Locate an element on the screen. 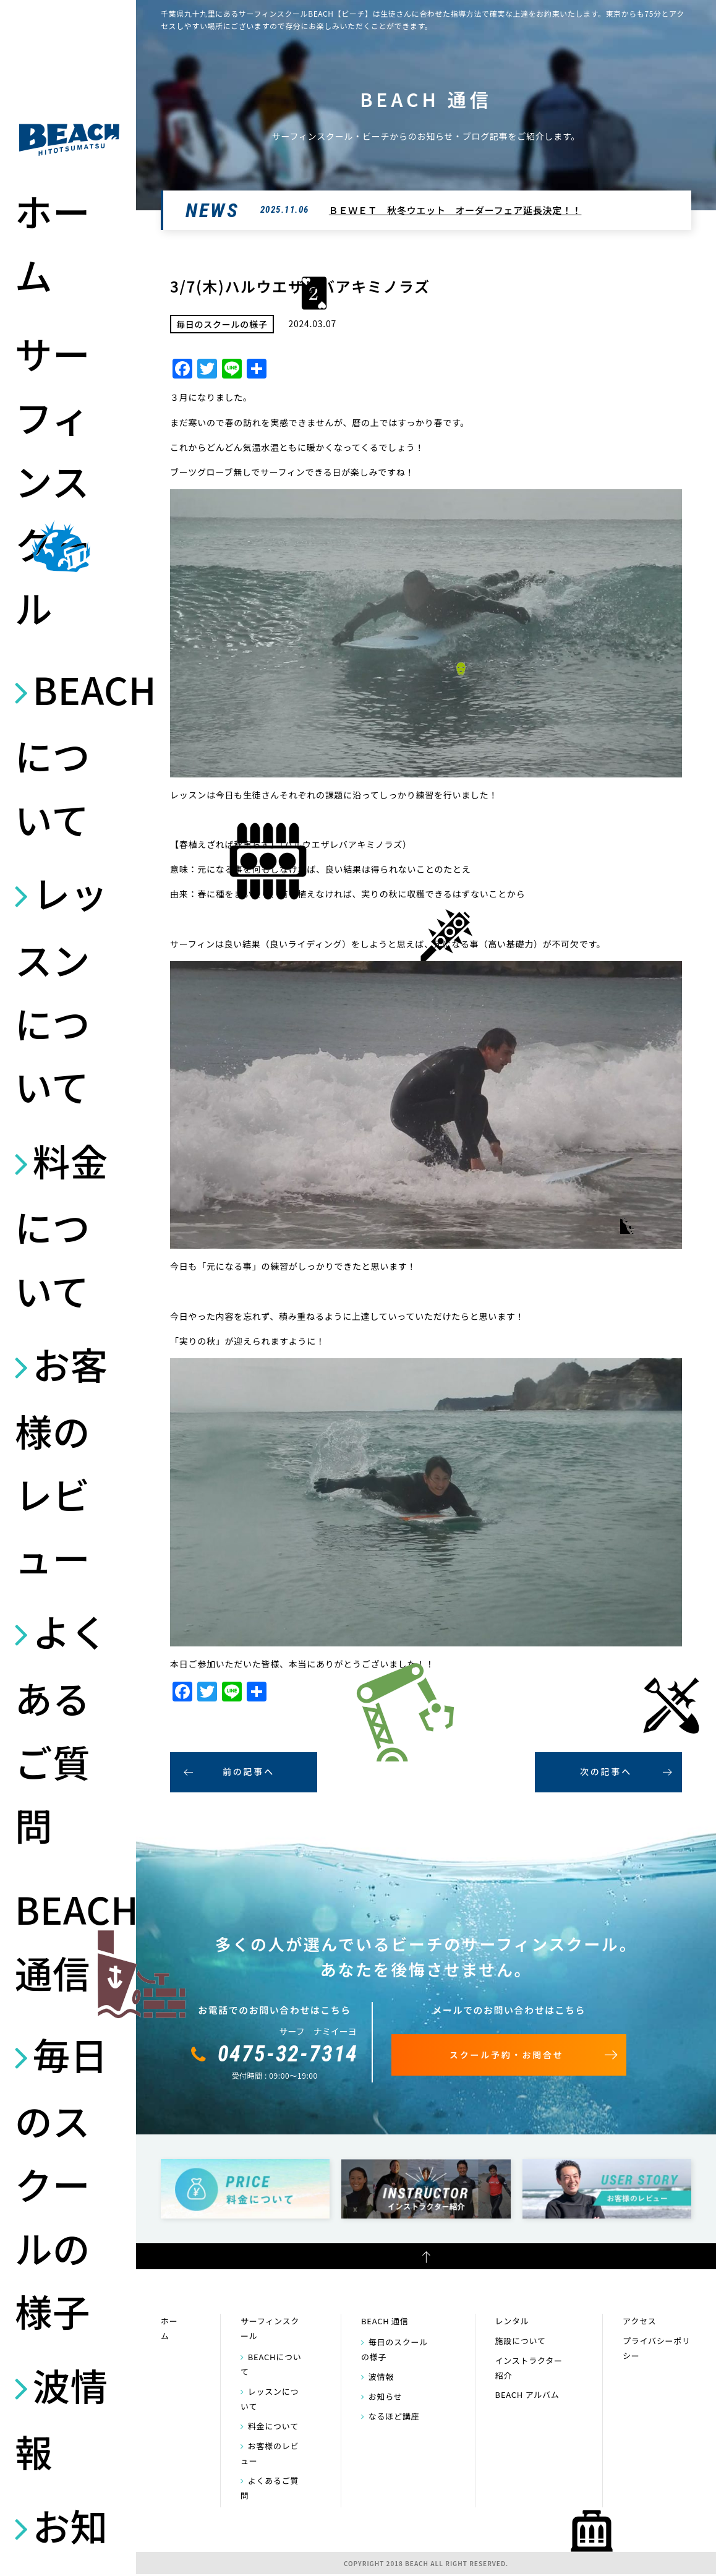 Image resolution: width=716 pixels, height=2576 pixels. two of hearts playing card is located at coordinates (314, 293).